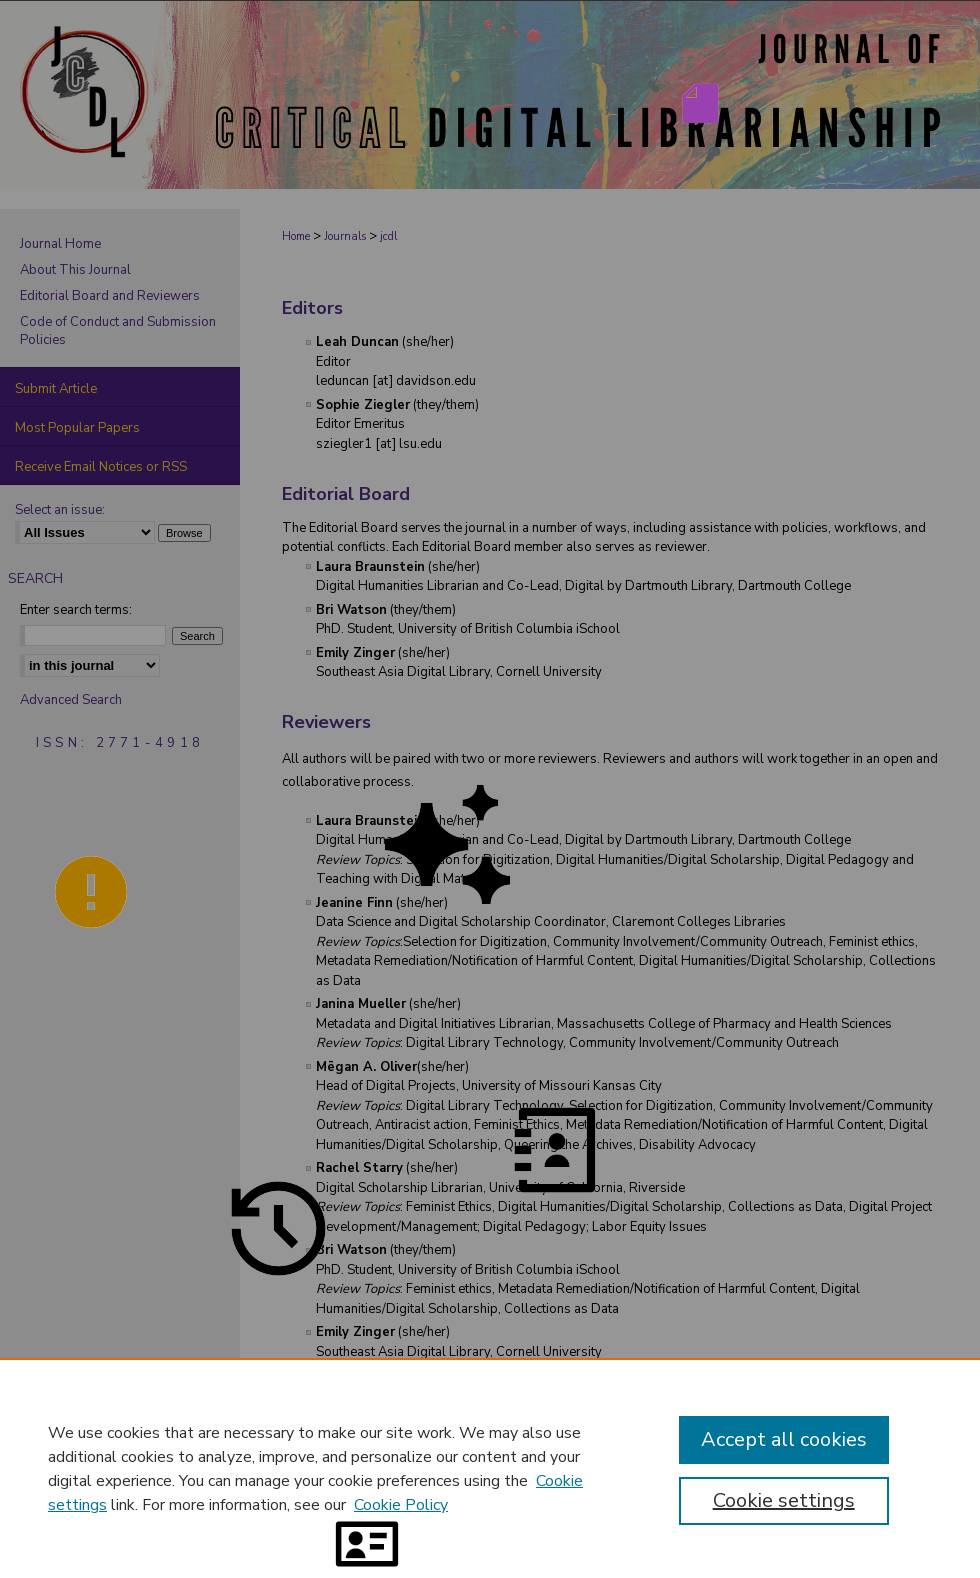 This screenshot has width=980, height=1578. I want to click on indicates a warning or error state, so click(91, 892).